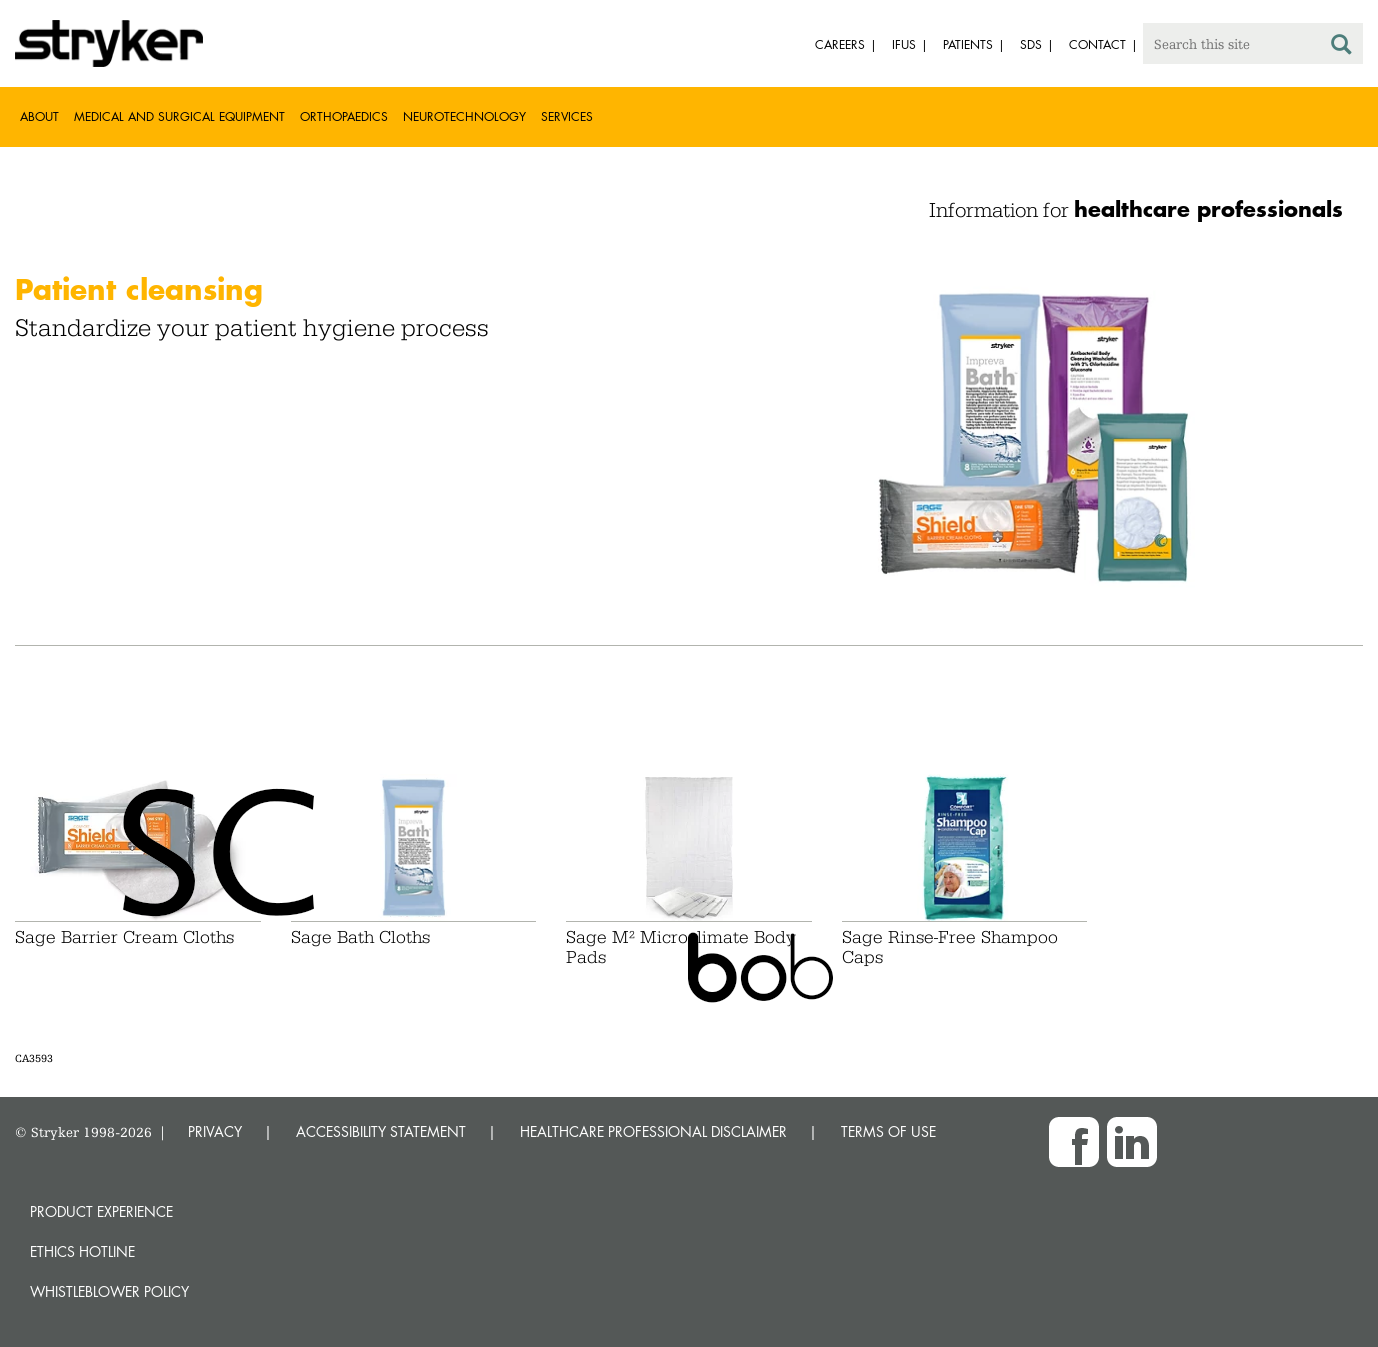  I want to click on open the HiBob HR platform, so click(760, 967).